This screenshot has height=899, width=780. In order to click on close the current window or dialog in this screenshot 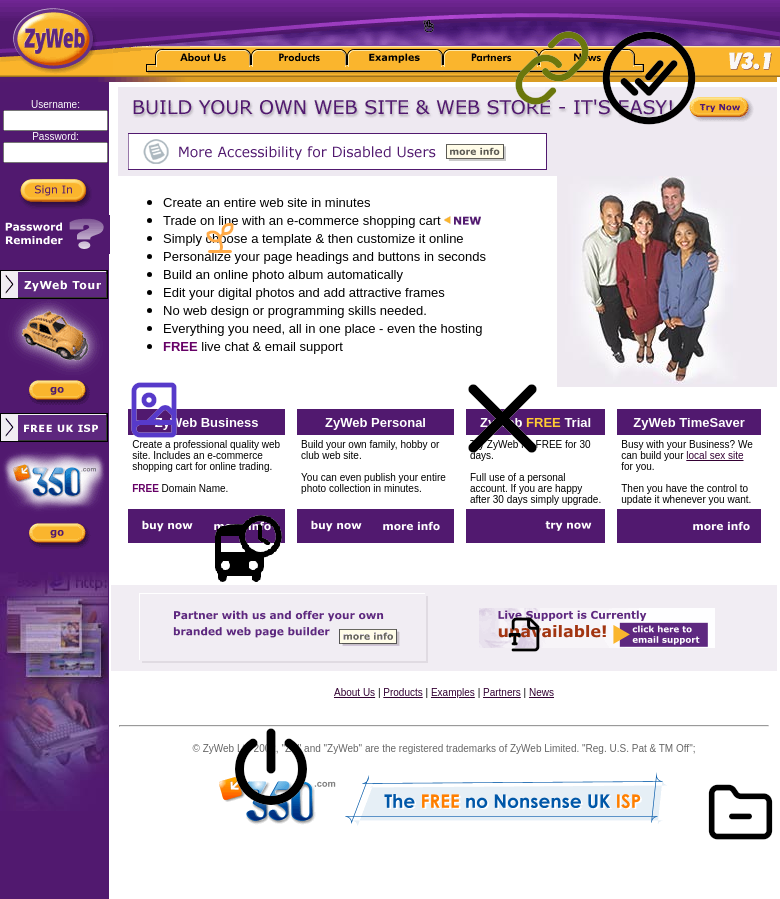, I will do `click(502, 418)`.